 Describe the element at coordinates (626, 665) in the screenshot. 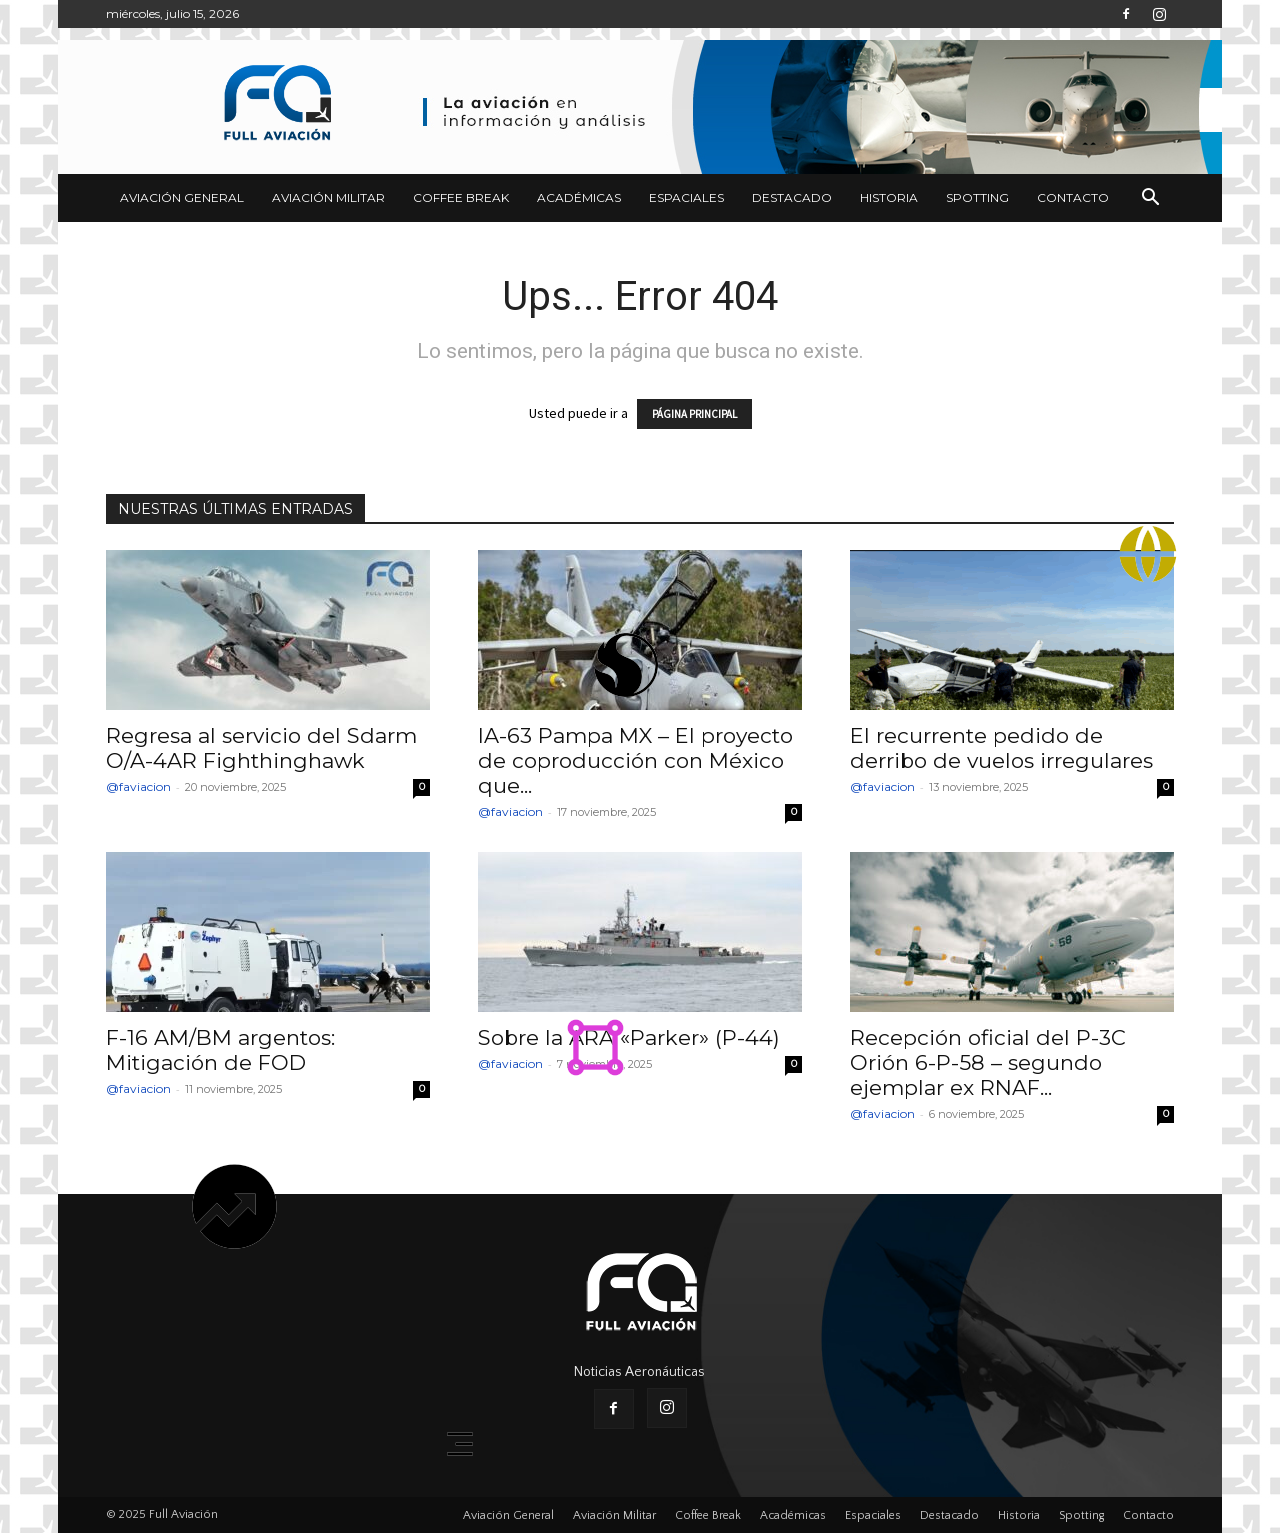

I see `Qualcomm Snapdragon brand logo` at that location.